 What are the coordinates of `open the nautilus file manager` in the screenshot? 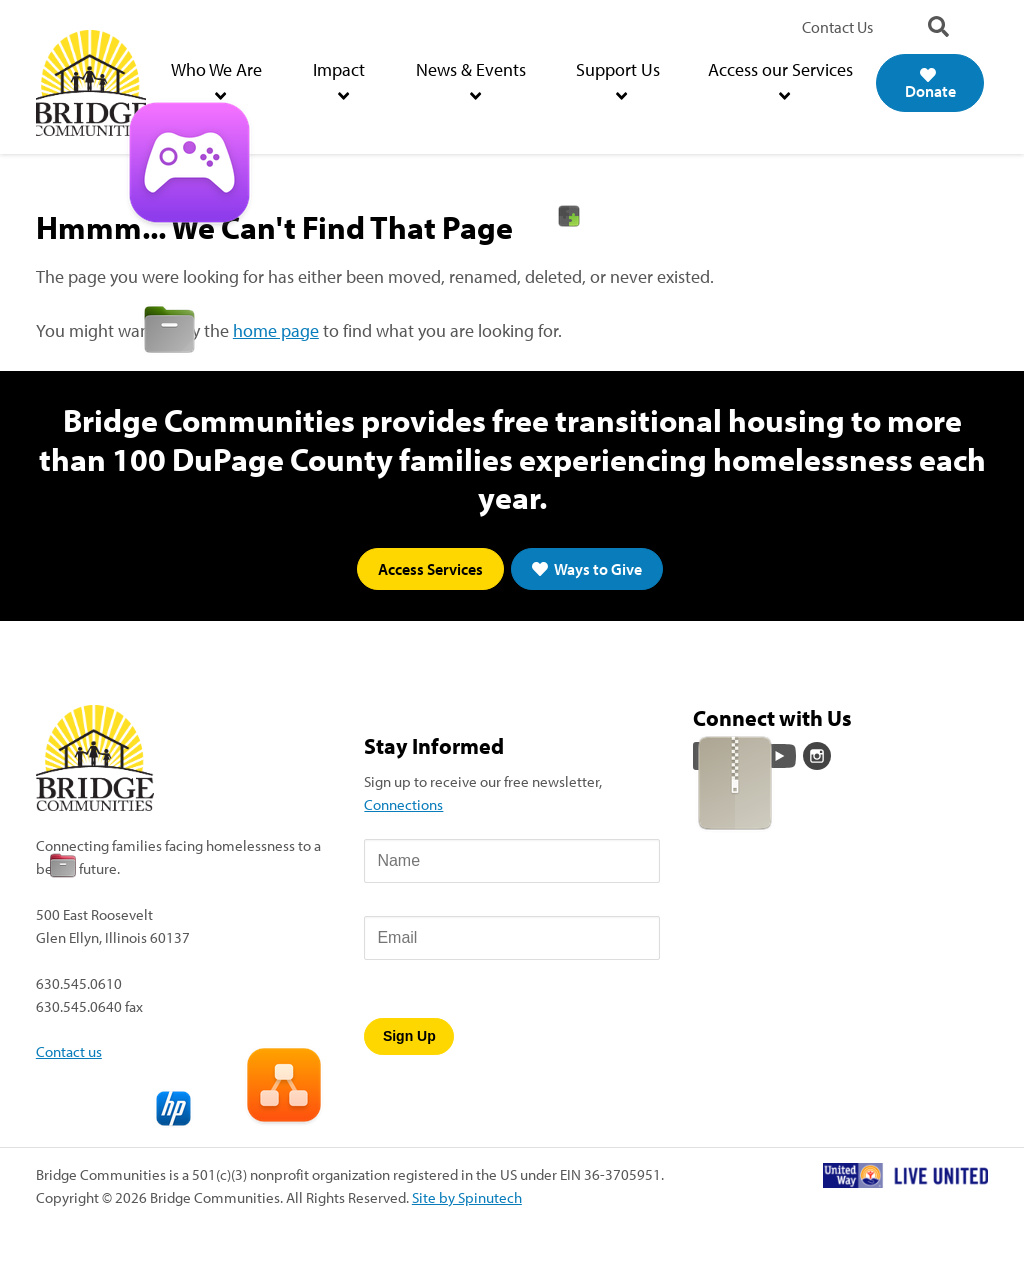 It's located at (63, 865).